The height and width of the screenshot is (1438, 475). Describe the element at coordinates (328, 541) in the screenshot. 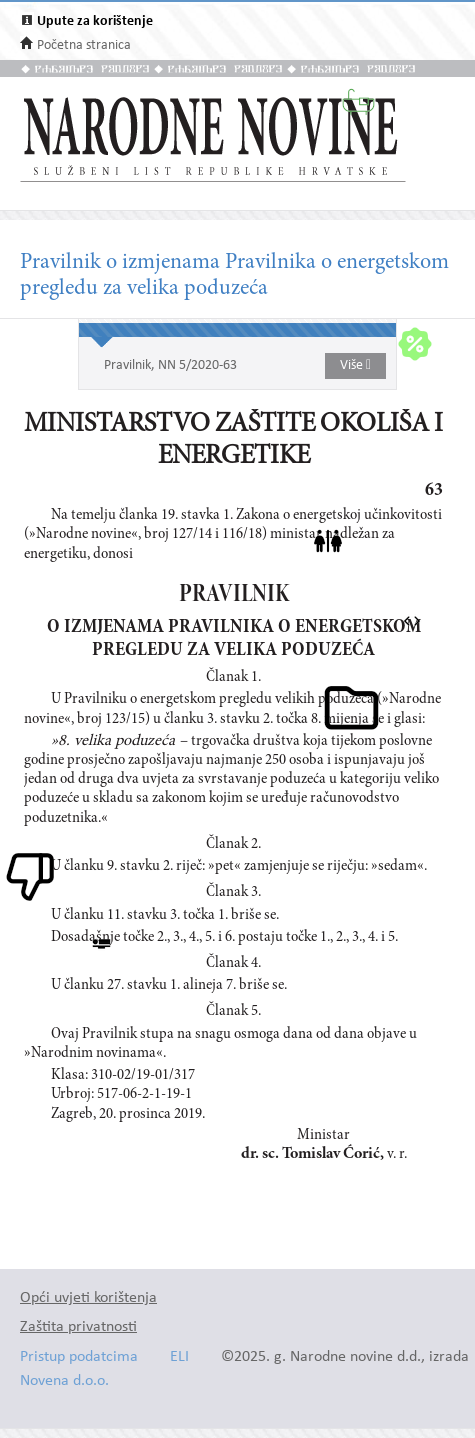

I see `locate nearby restrooms` at that location.